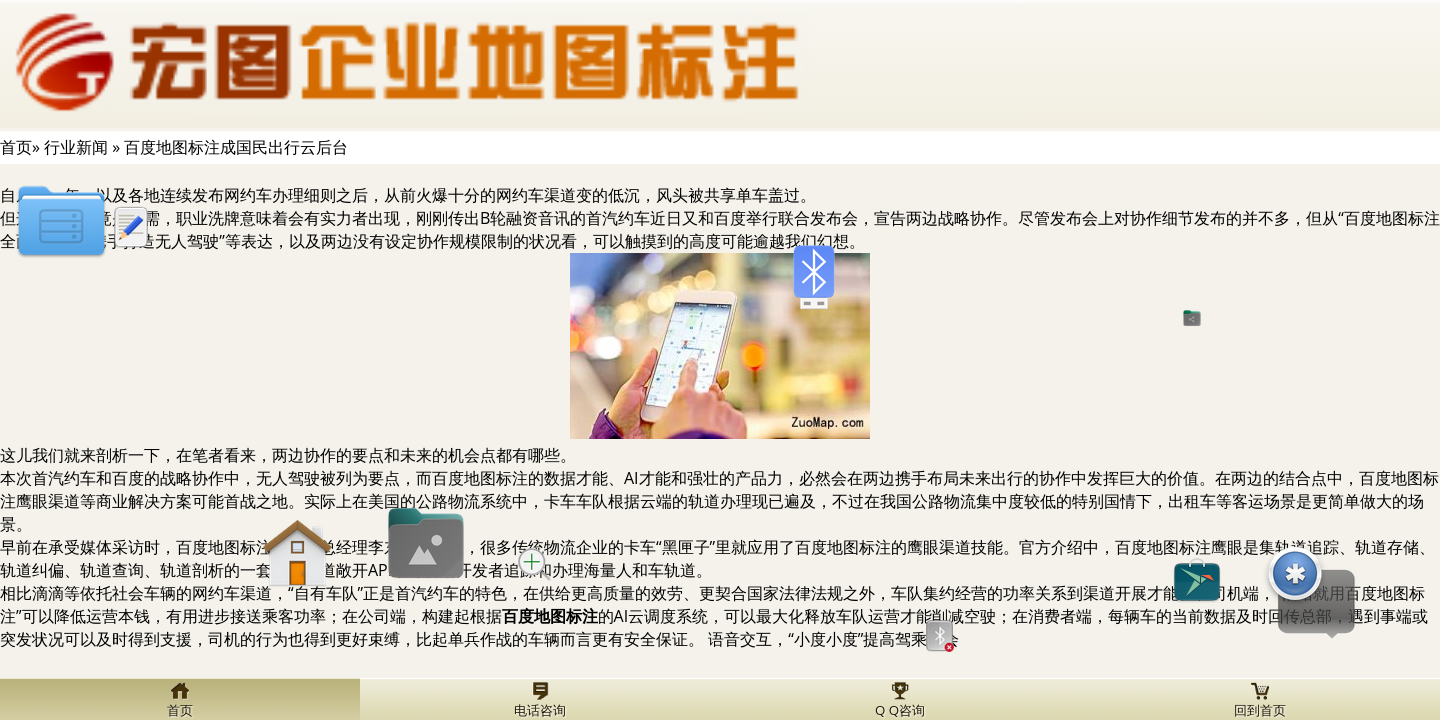 This screenshot has height=720, width=1440. What do you see at coordinates (61, 220) in the screenshot?
I see `access network-attached storage folder` at bounding box center [61, 220].